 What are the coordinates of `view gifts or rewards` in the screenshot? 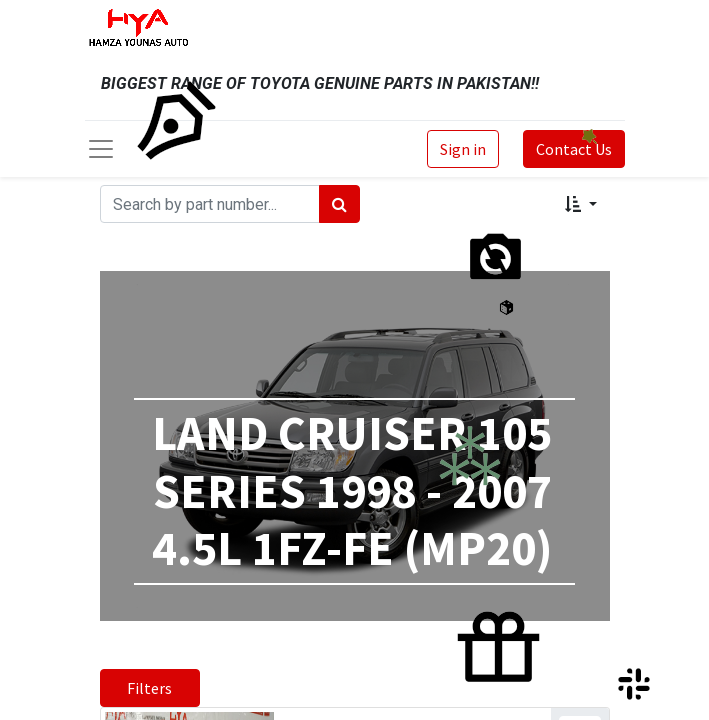 It's located at (498, 648).